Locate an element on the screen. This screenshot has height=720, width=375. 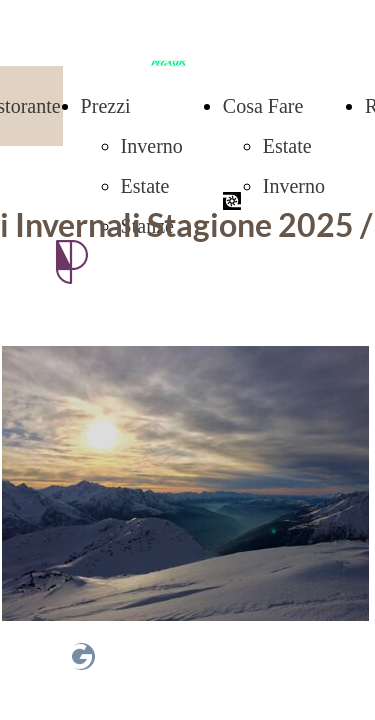
Pegasus Airlines logo is located at coordinates (168, 63).